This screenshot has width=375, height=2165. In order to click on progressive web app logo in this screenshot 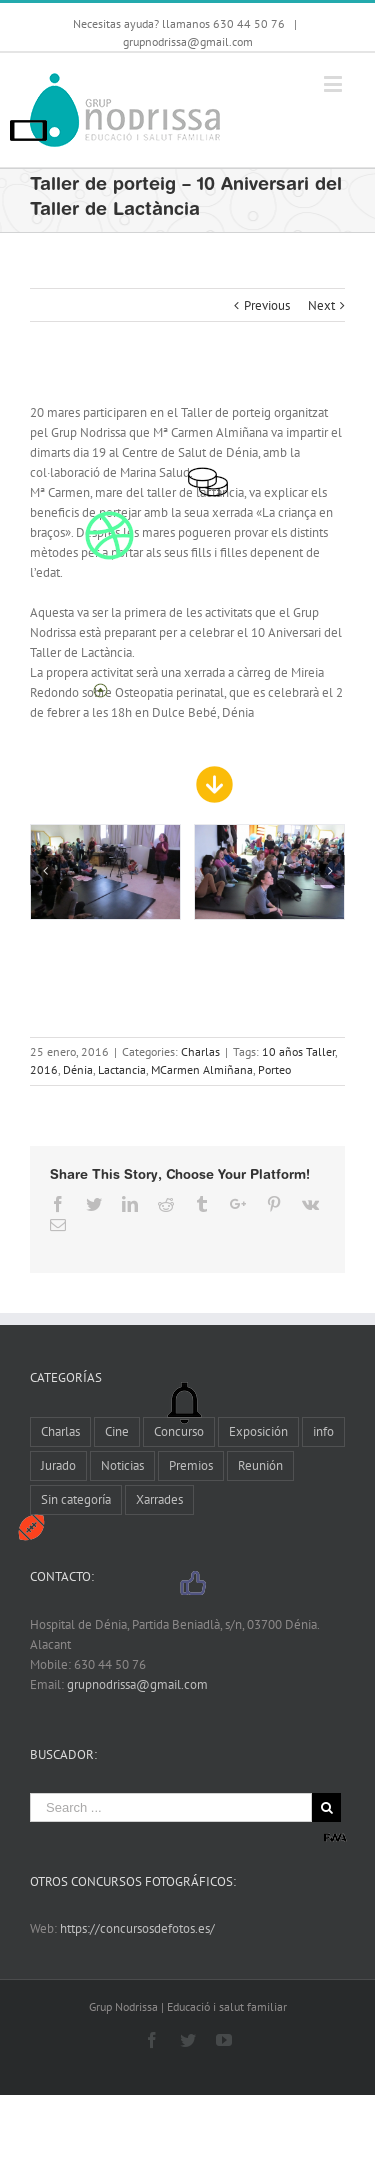, I will do `click(335, 1837)`.